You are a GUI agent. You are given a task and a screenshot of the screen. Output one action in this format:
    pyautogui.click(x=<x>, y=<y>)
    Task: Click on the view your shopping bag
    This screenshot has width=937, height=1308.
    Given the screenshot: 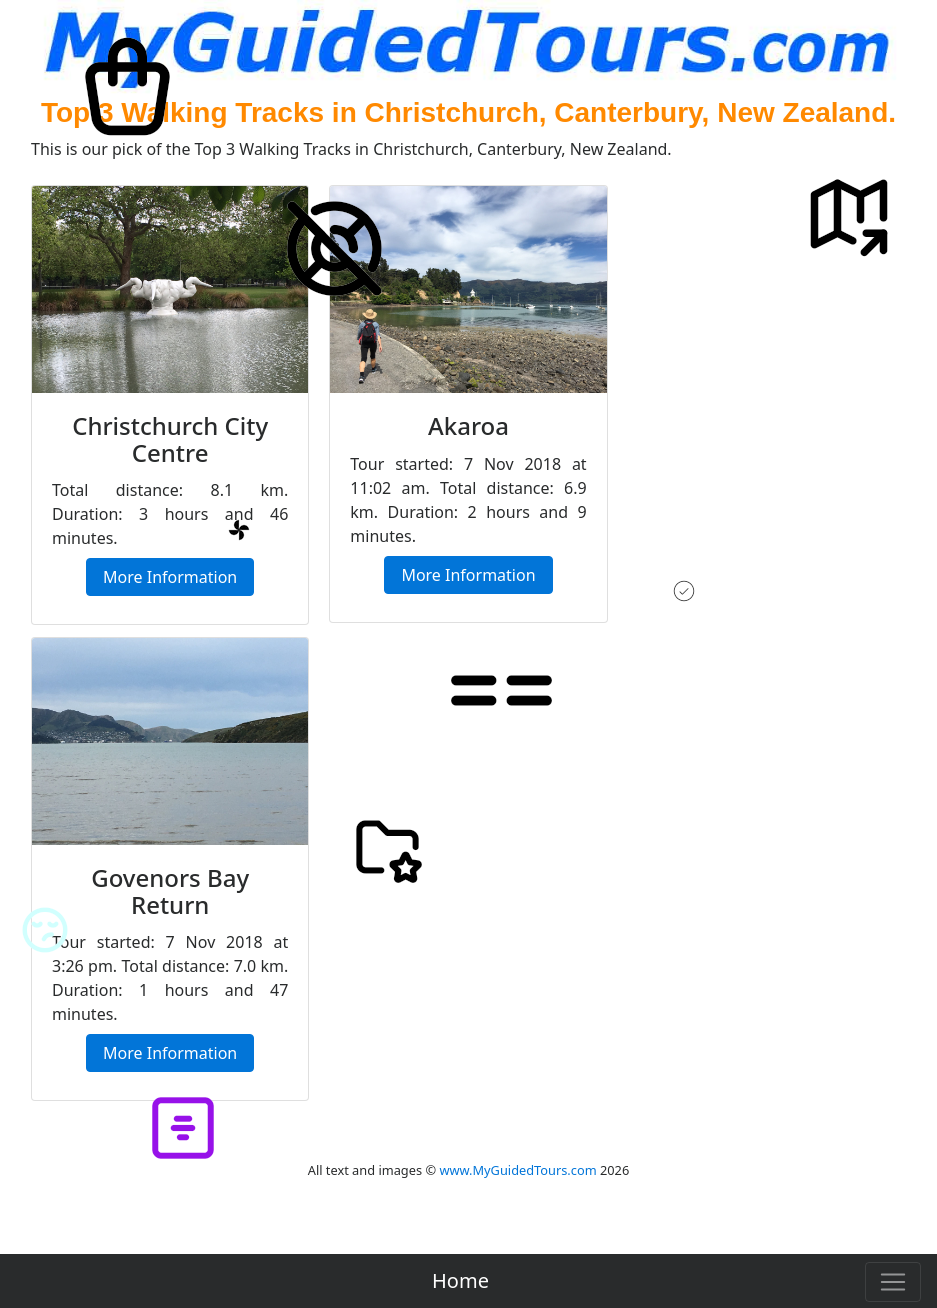 What is the action you would take?
    pyautogui.click(x=127, y=86)
    